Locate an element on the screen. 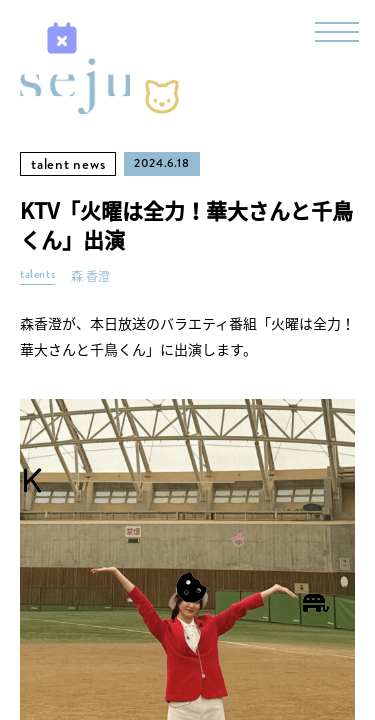  indicates republican party affiliation is located at coordinates (316, 603).